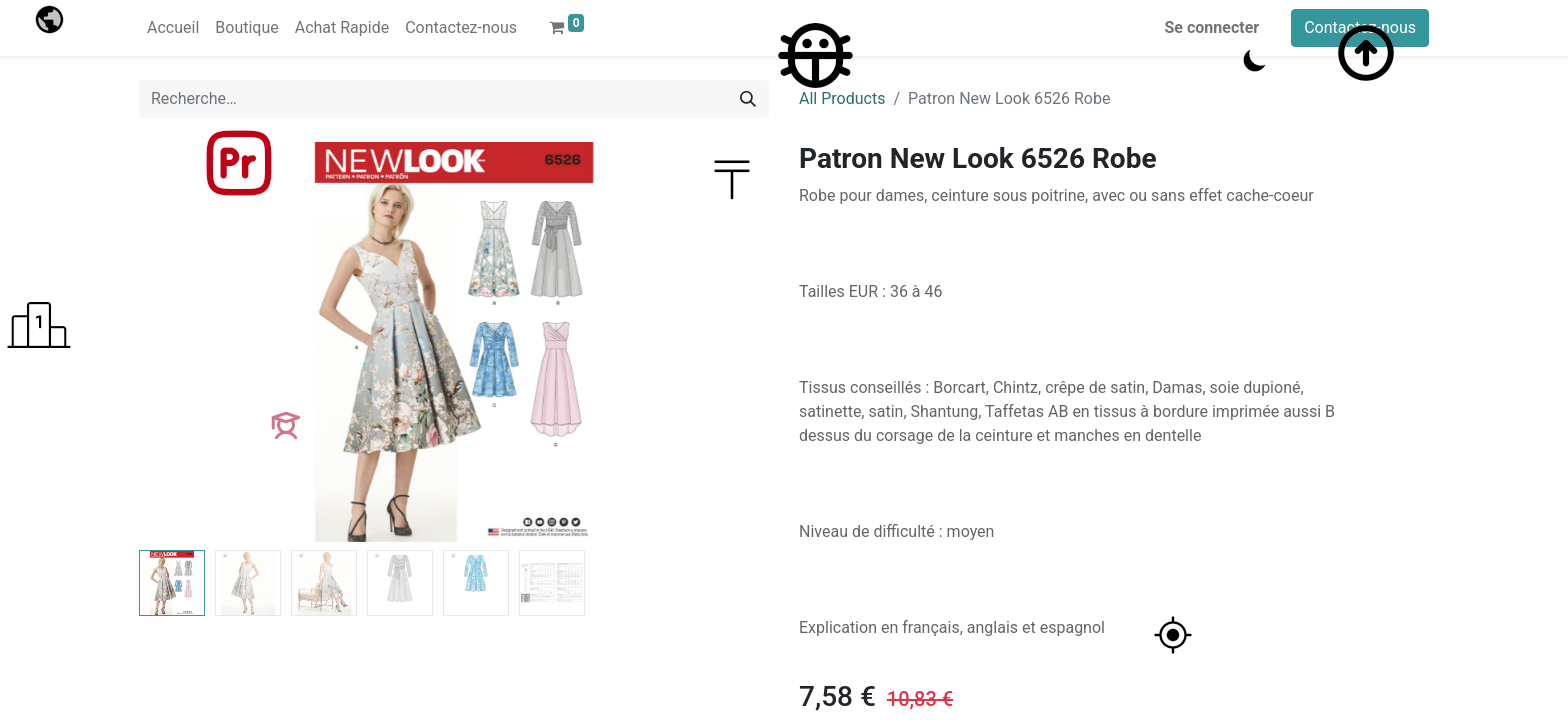 The image size is (1568, 720). I want to click on toggle dark mode, so click(1254, 60).